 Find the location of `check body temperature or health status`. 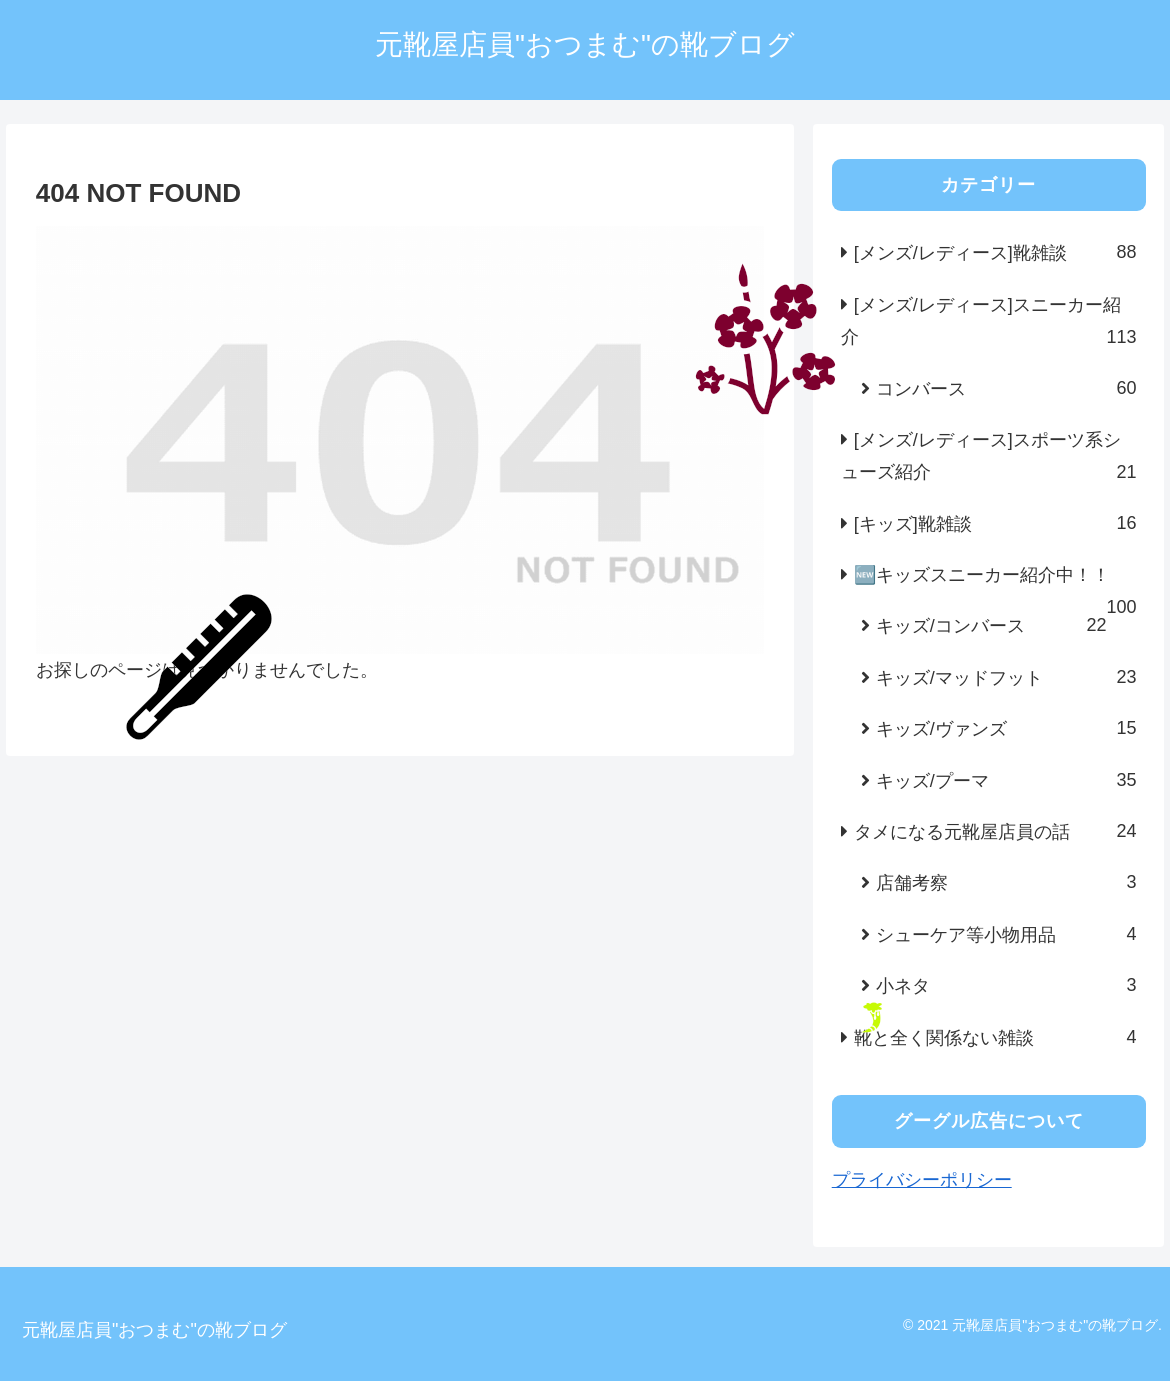

check body temperature or health status is located at coordinates (199, 667).